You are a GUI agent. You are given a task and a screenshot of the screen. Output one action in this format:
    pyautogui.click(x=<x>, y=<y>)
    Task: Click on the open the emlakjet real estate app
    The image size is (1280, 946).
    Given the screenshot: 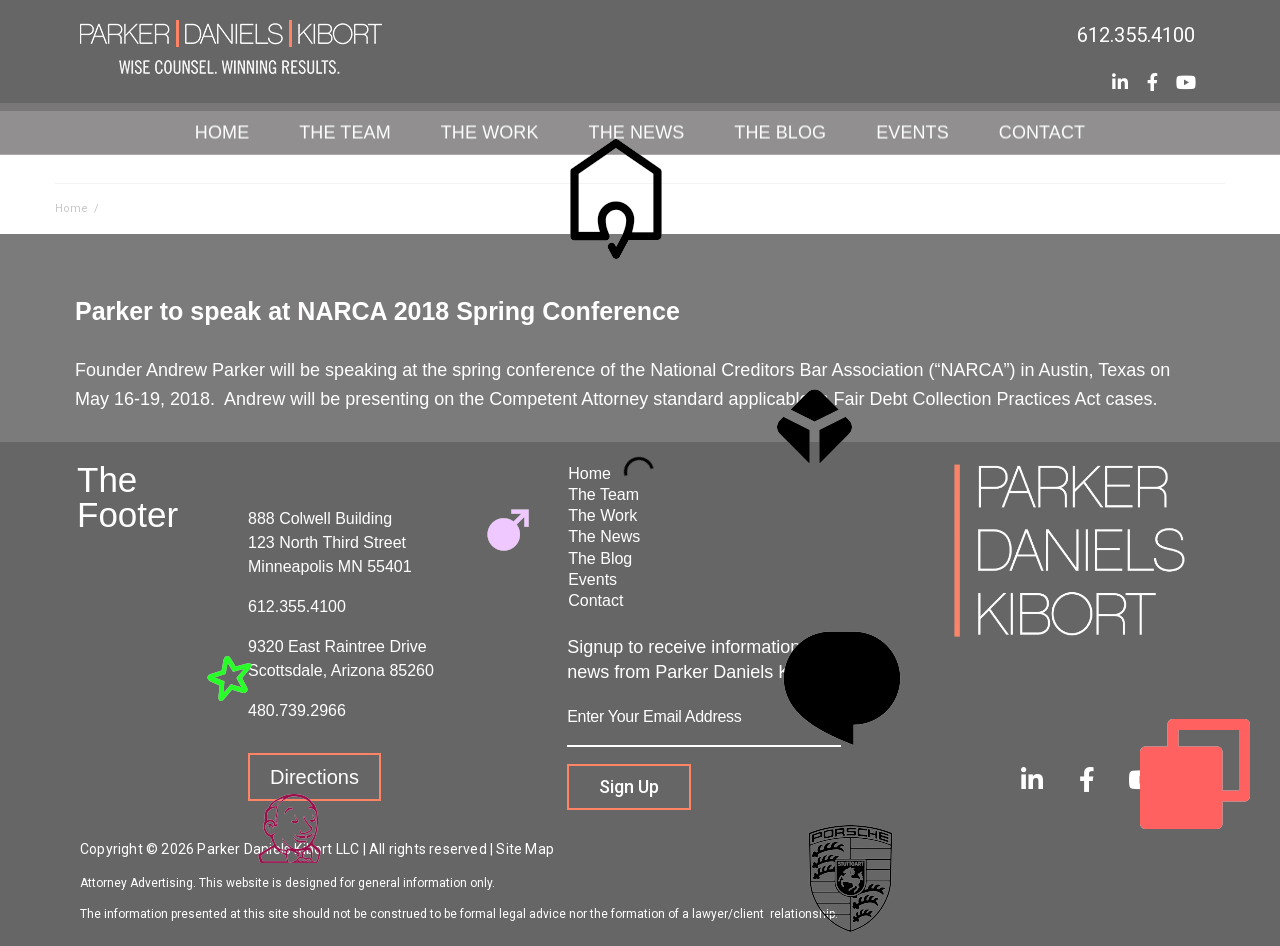 What is the action you would take?
    pyautogui.click(x=616, y=199)
    